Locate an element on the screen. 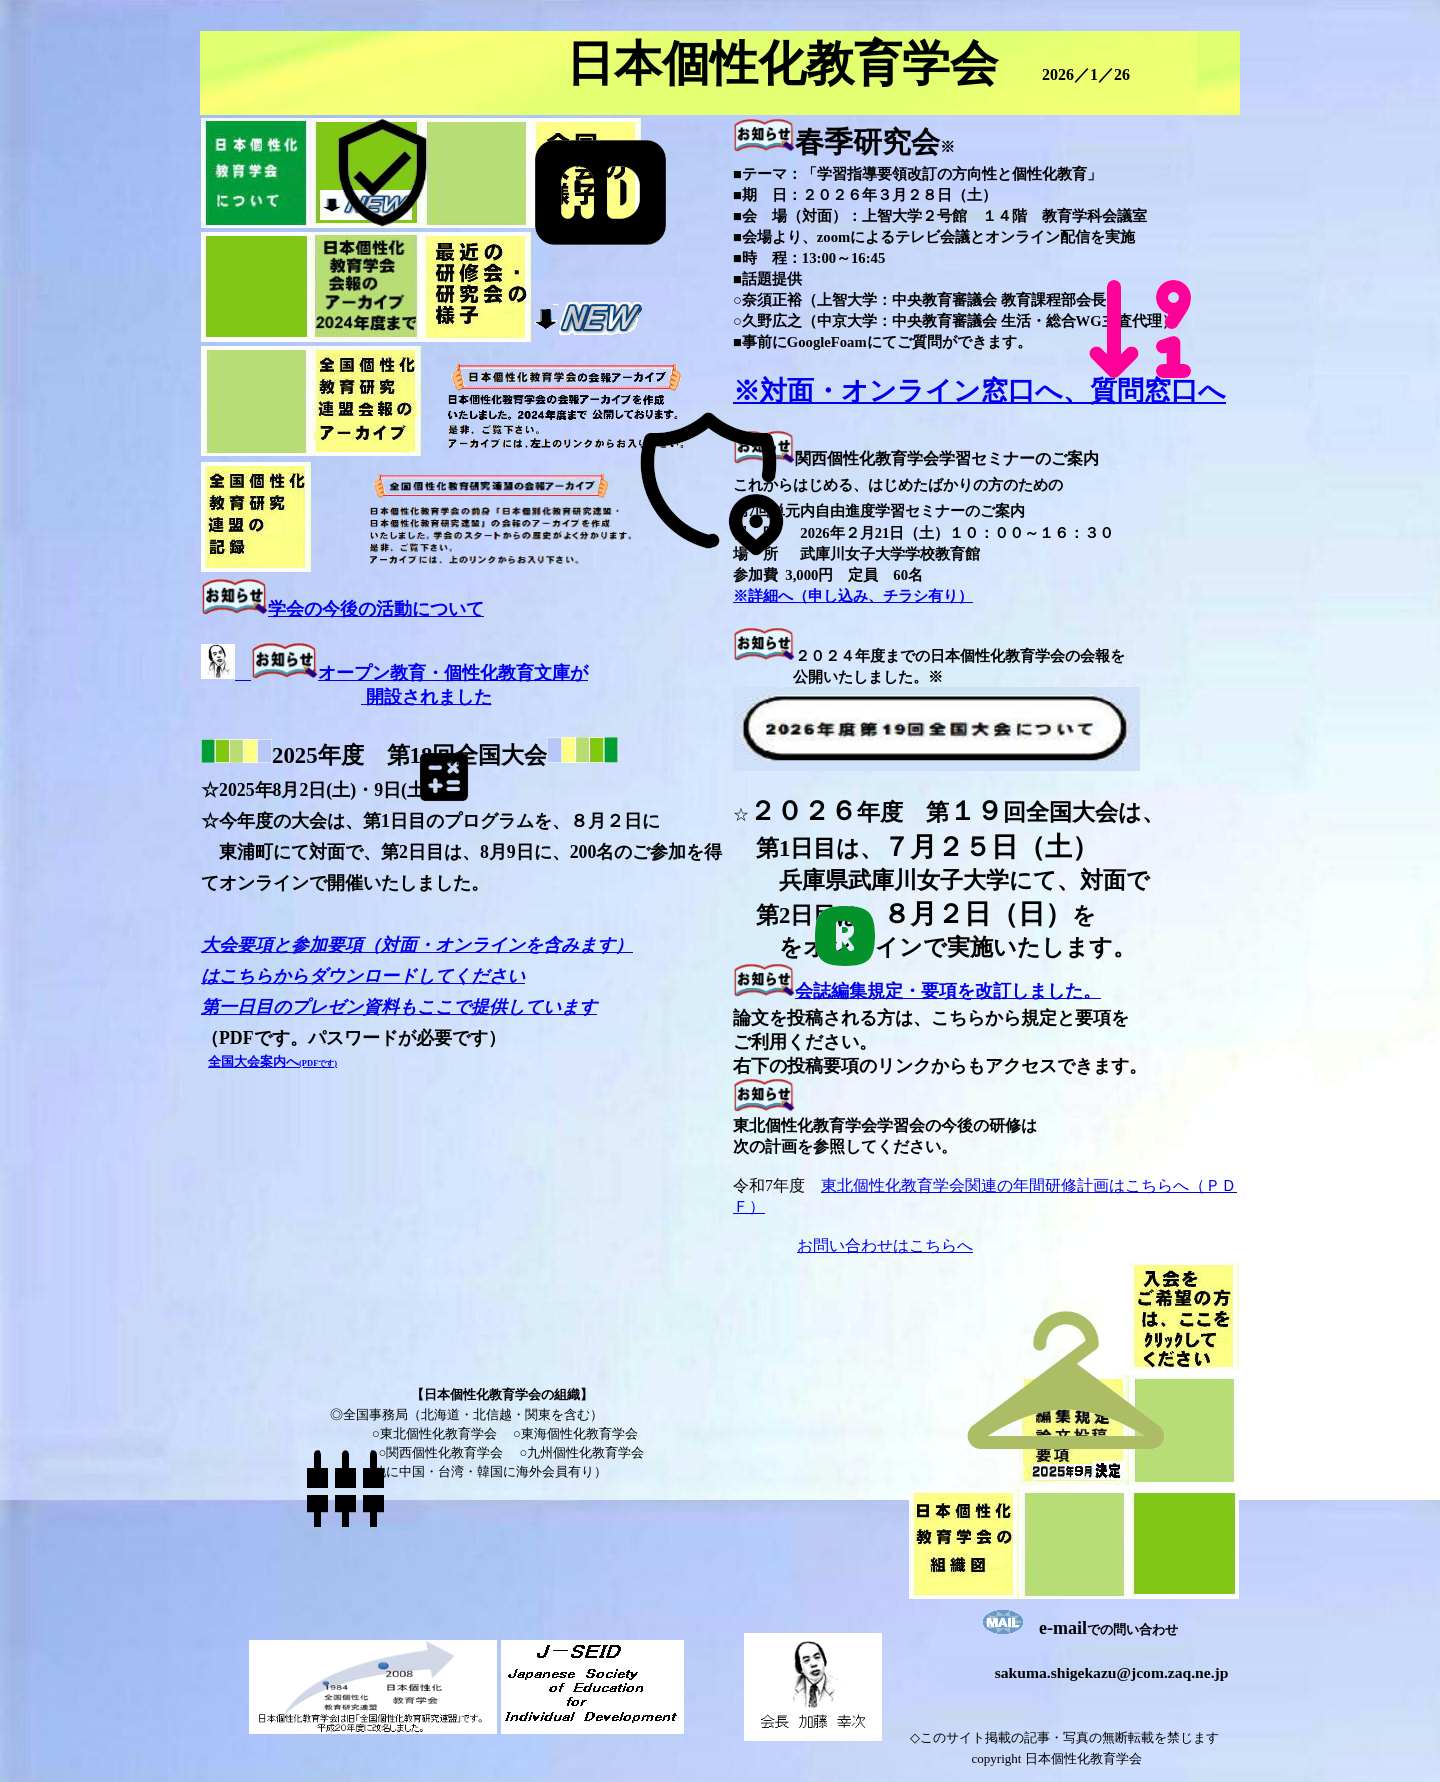  sort numbers in descending order (9 to 1) is located at coordinates (1142, 329).